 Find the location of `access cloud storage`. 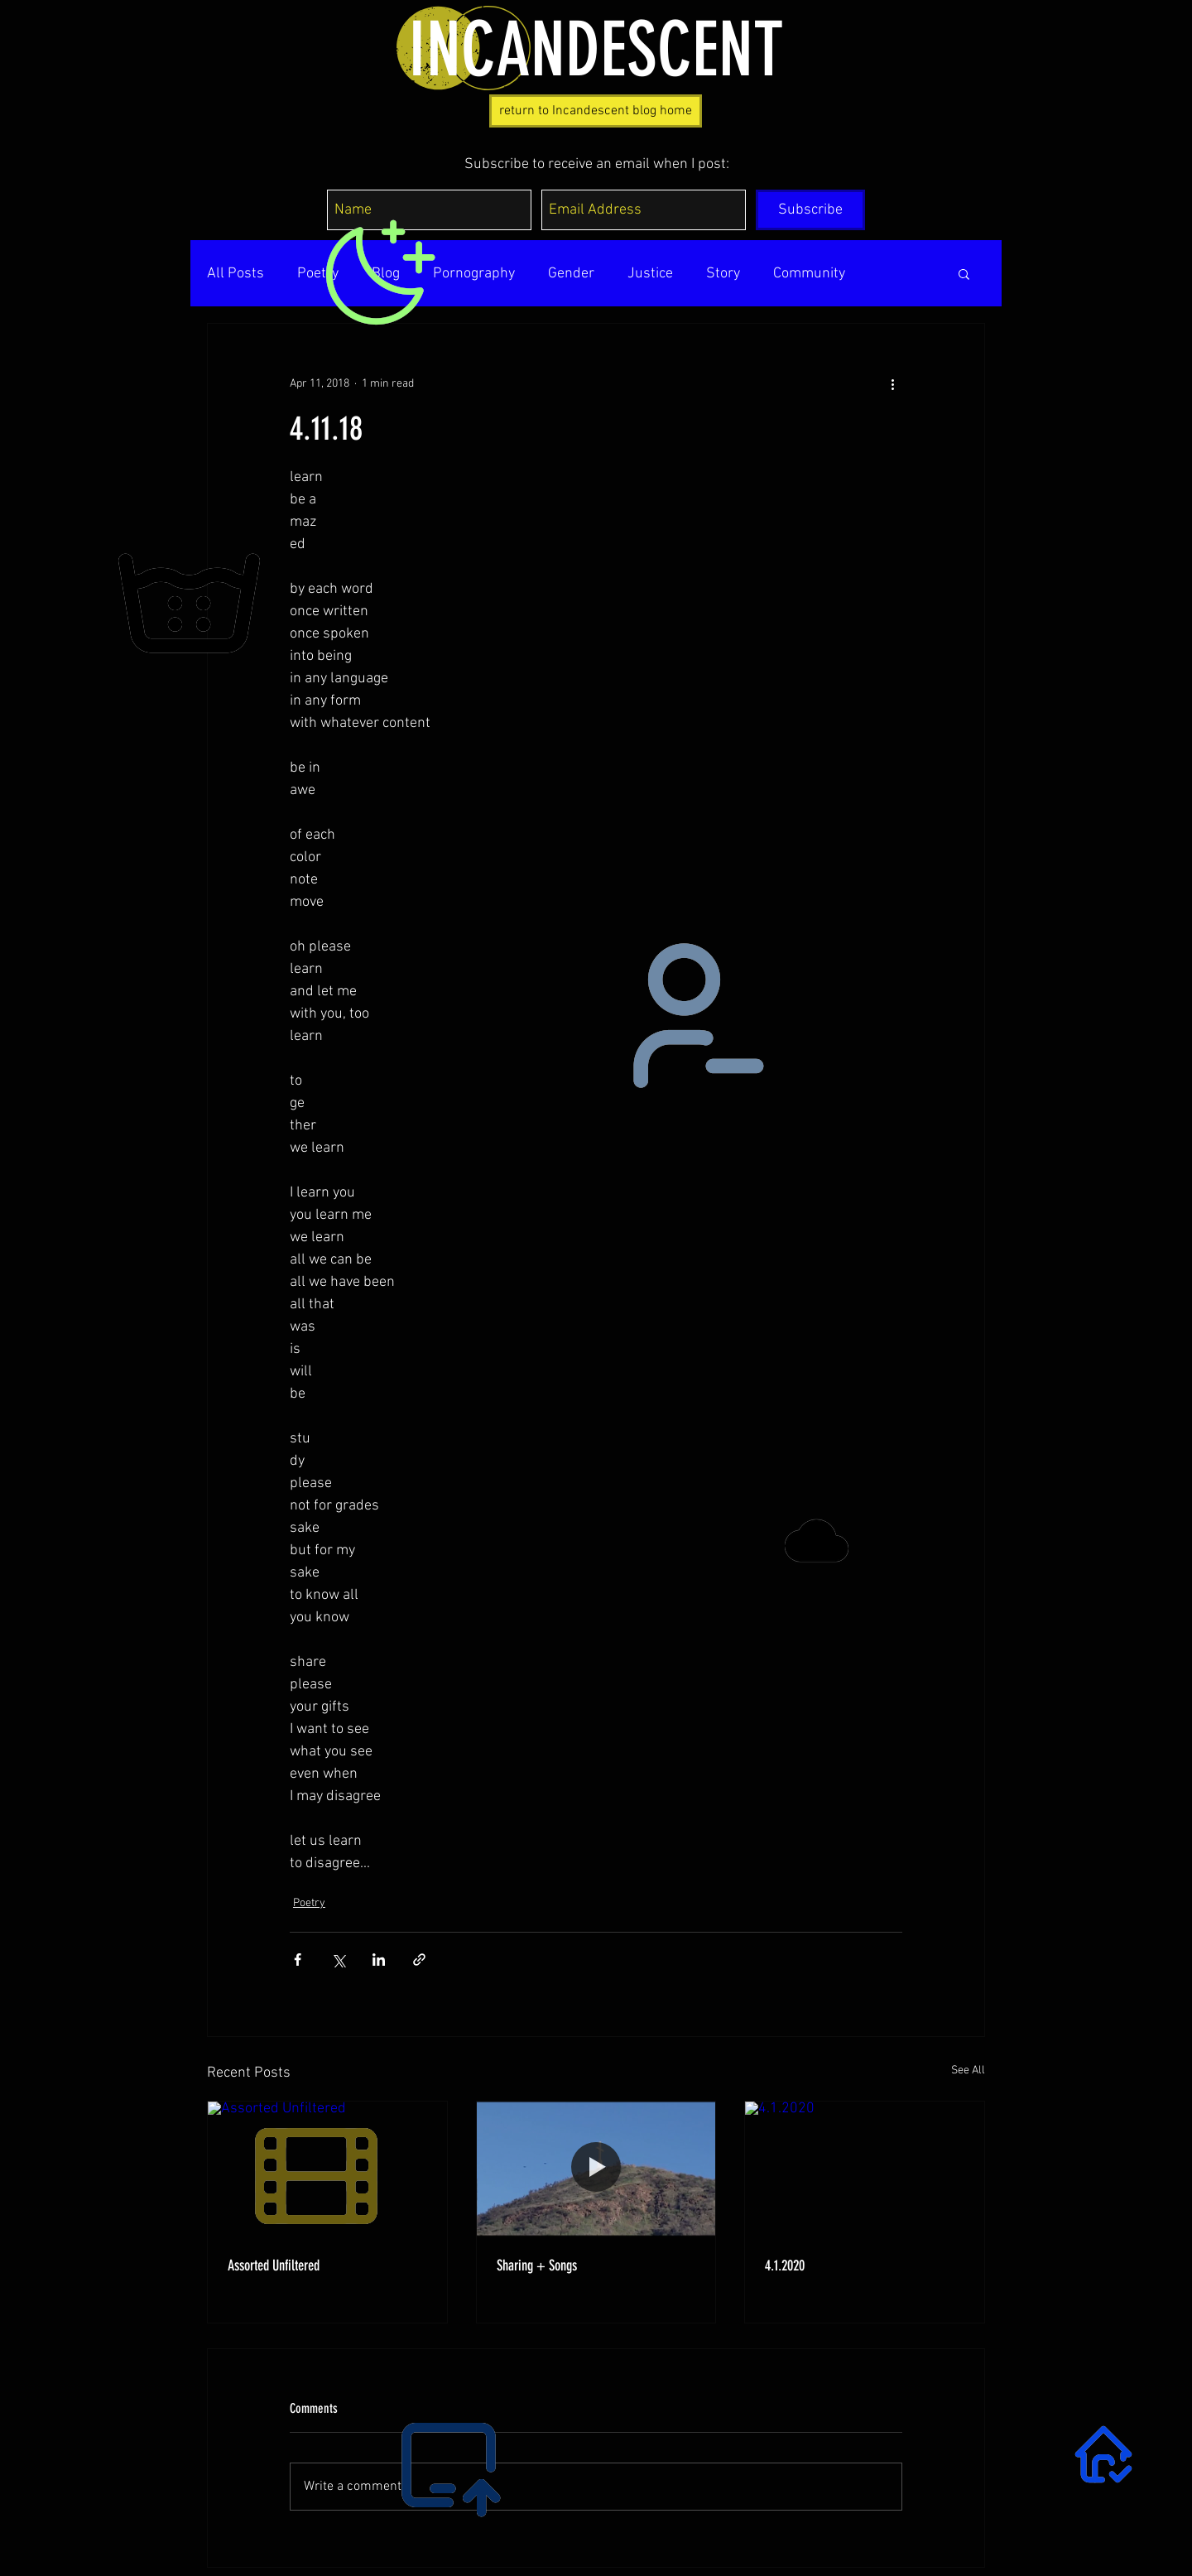

access cloud storage is located at coordinates (816, 1540).